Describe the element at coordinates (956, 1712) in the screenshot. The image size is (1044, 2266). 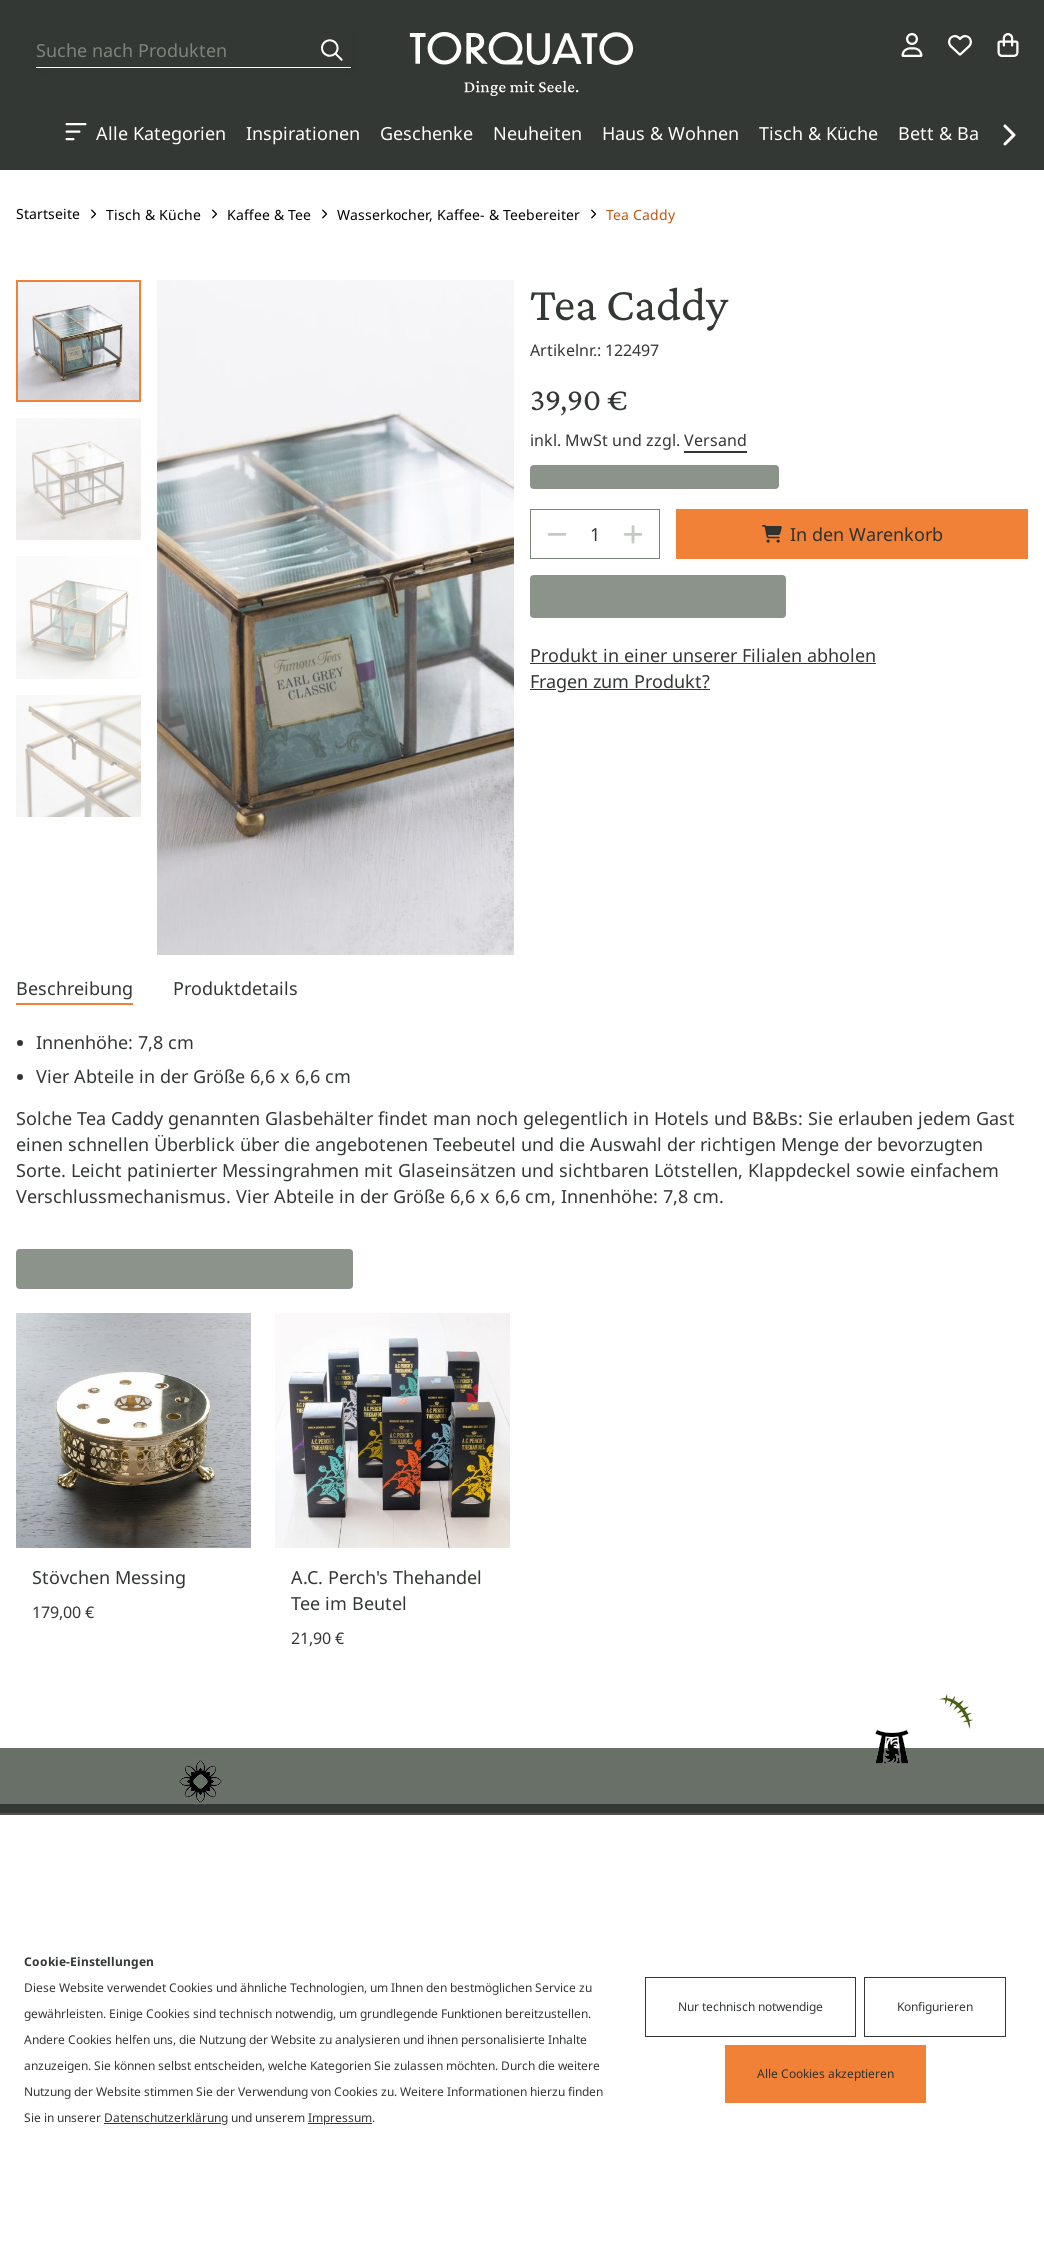
I see `indicates damage or injury status in a game` at that location.